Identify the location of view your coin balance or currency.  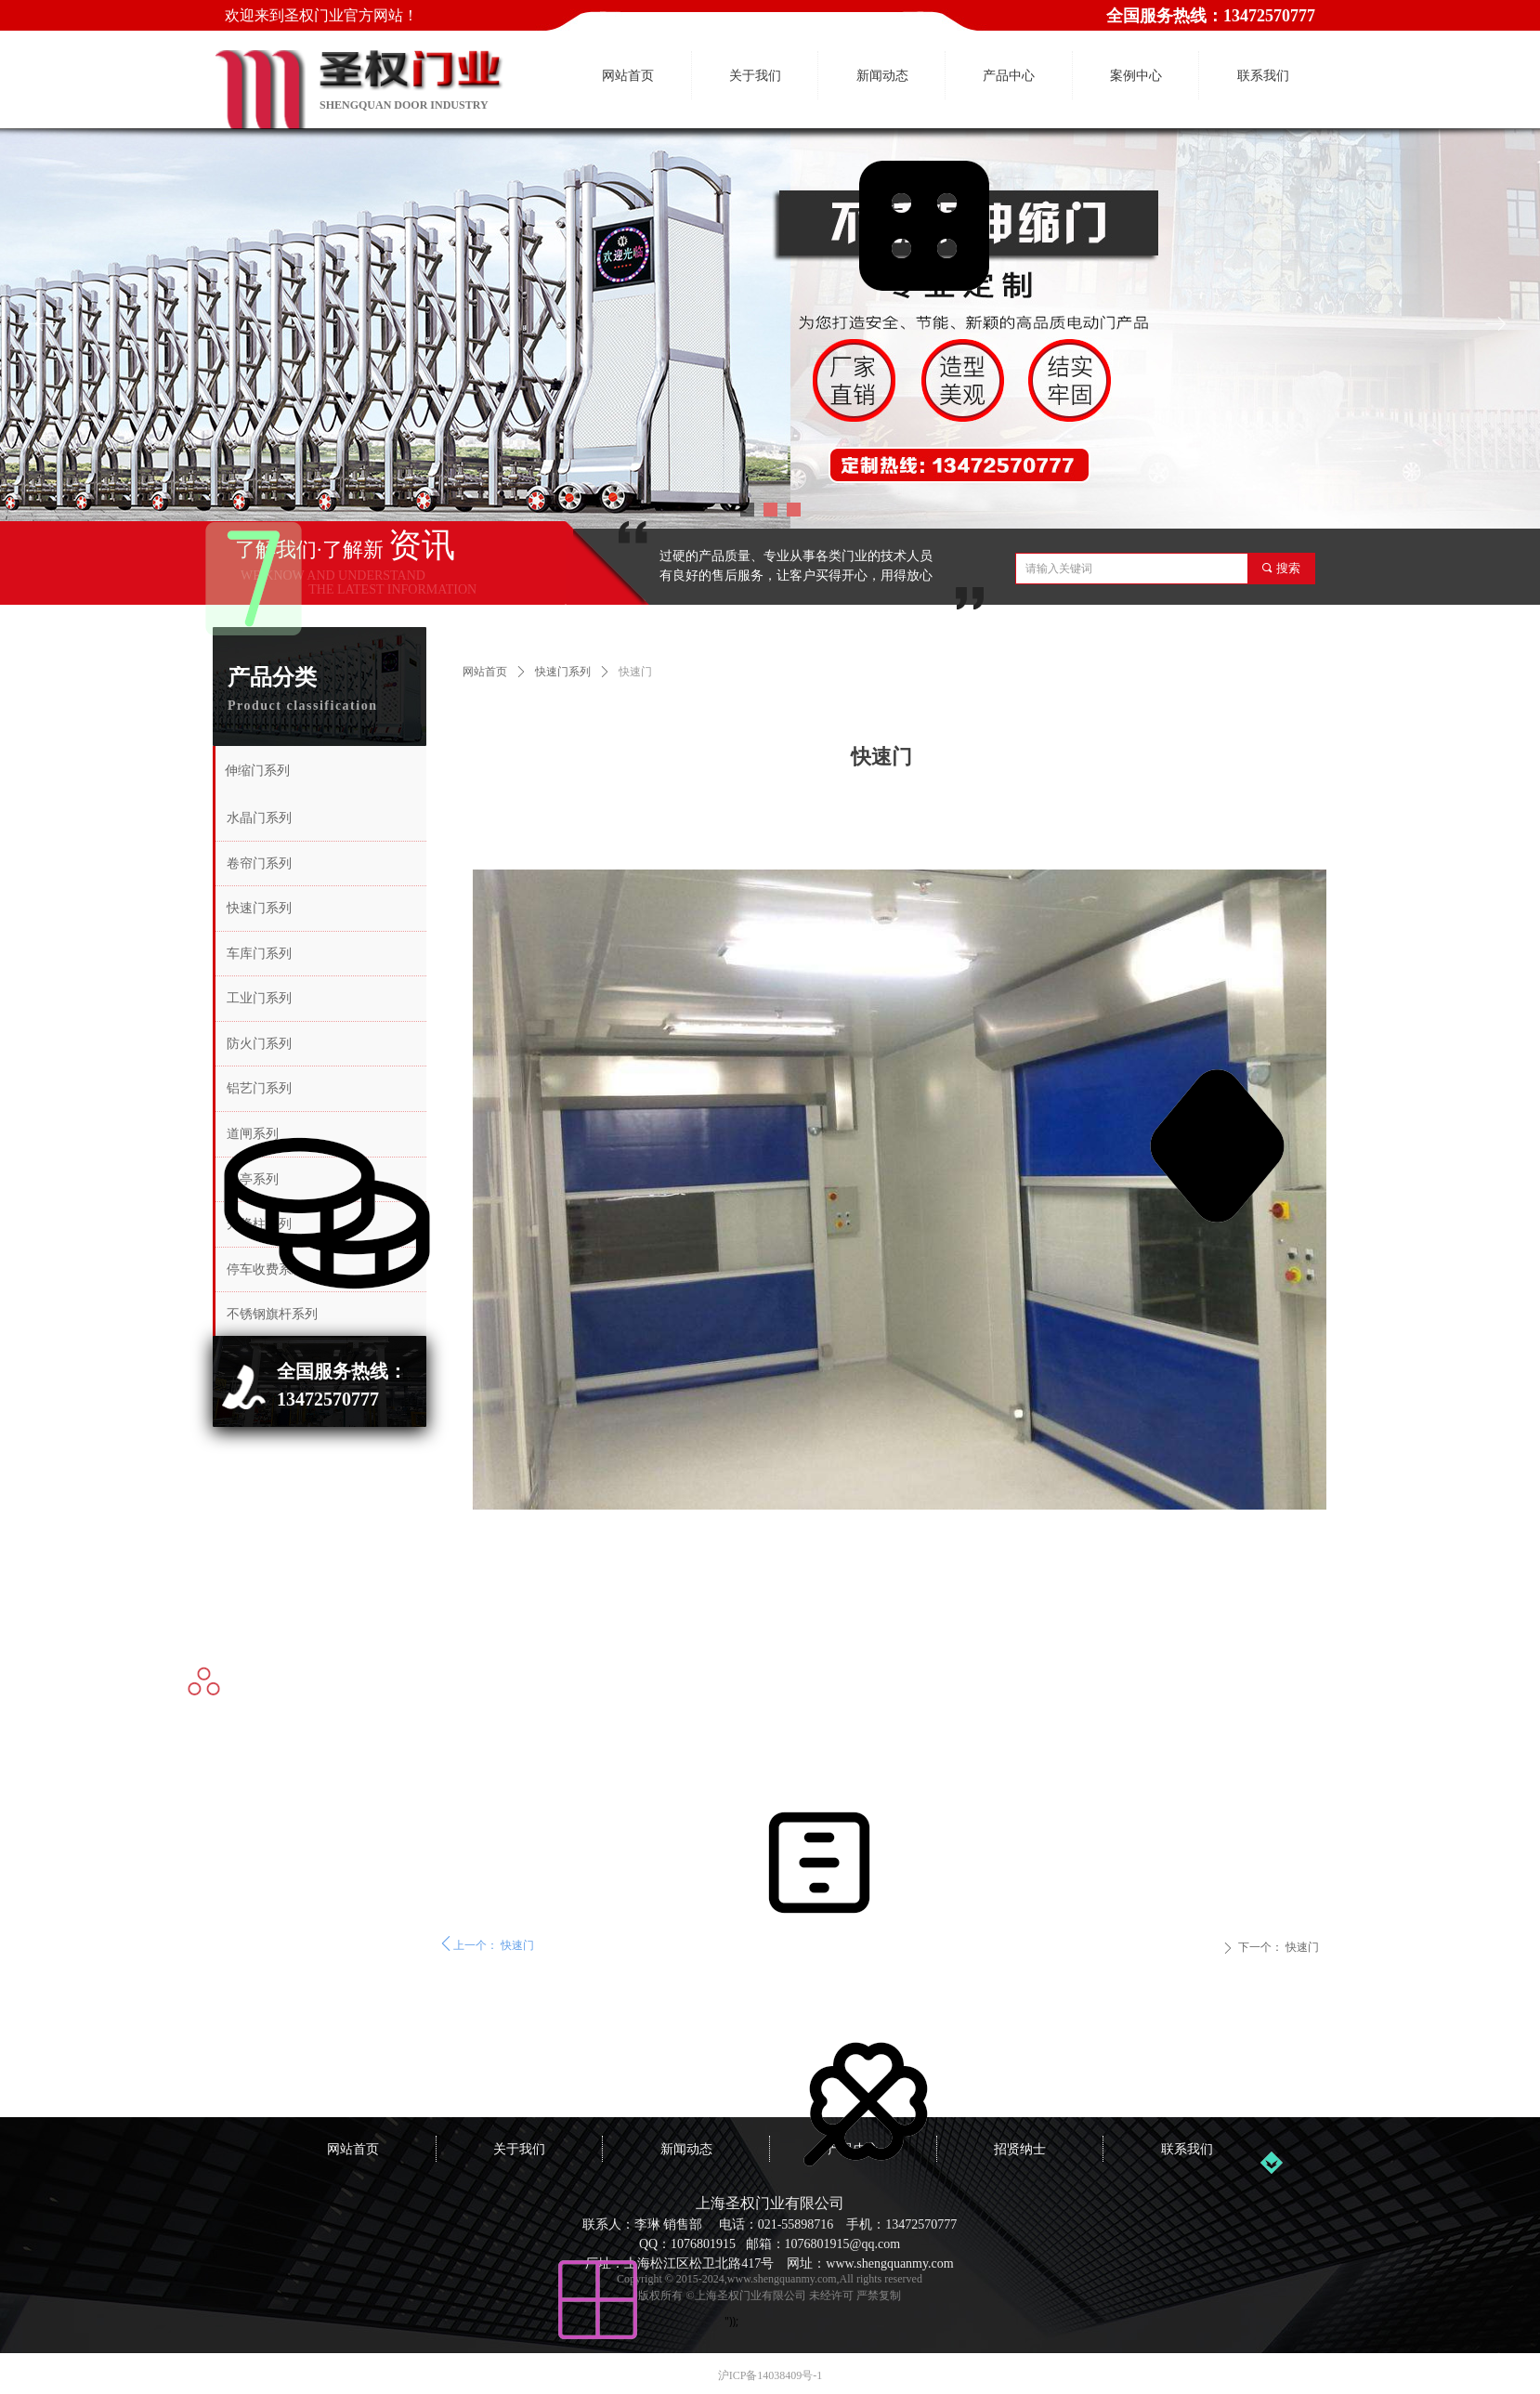
(327, 1213).